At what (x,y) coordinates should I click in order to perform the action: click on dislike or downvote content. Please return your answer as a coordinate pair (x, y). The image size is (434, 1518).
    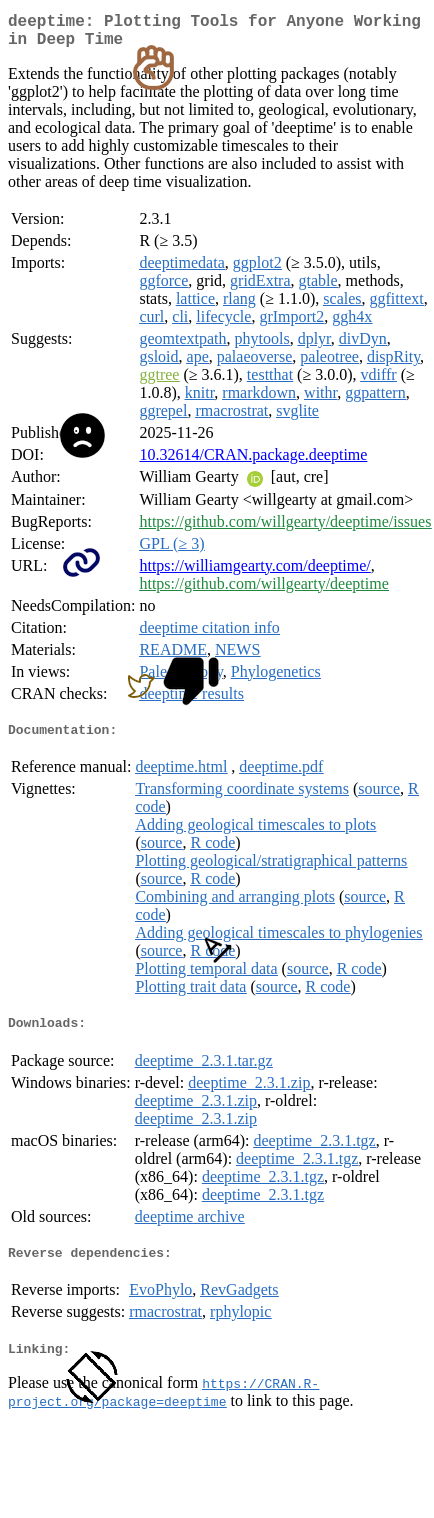
    Looking at the image, I should click on (191, 679).